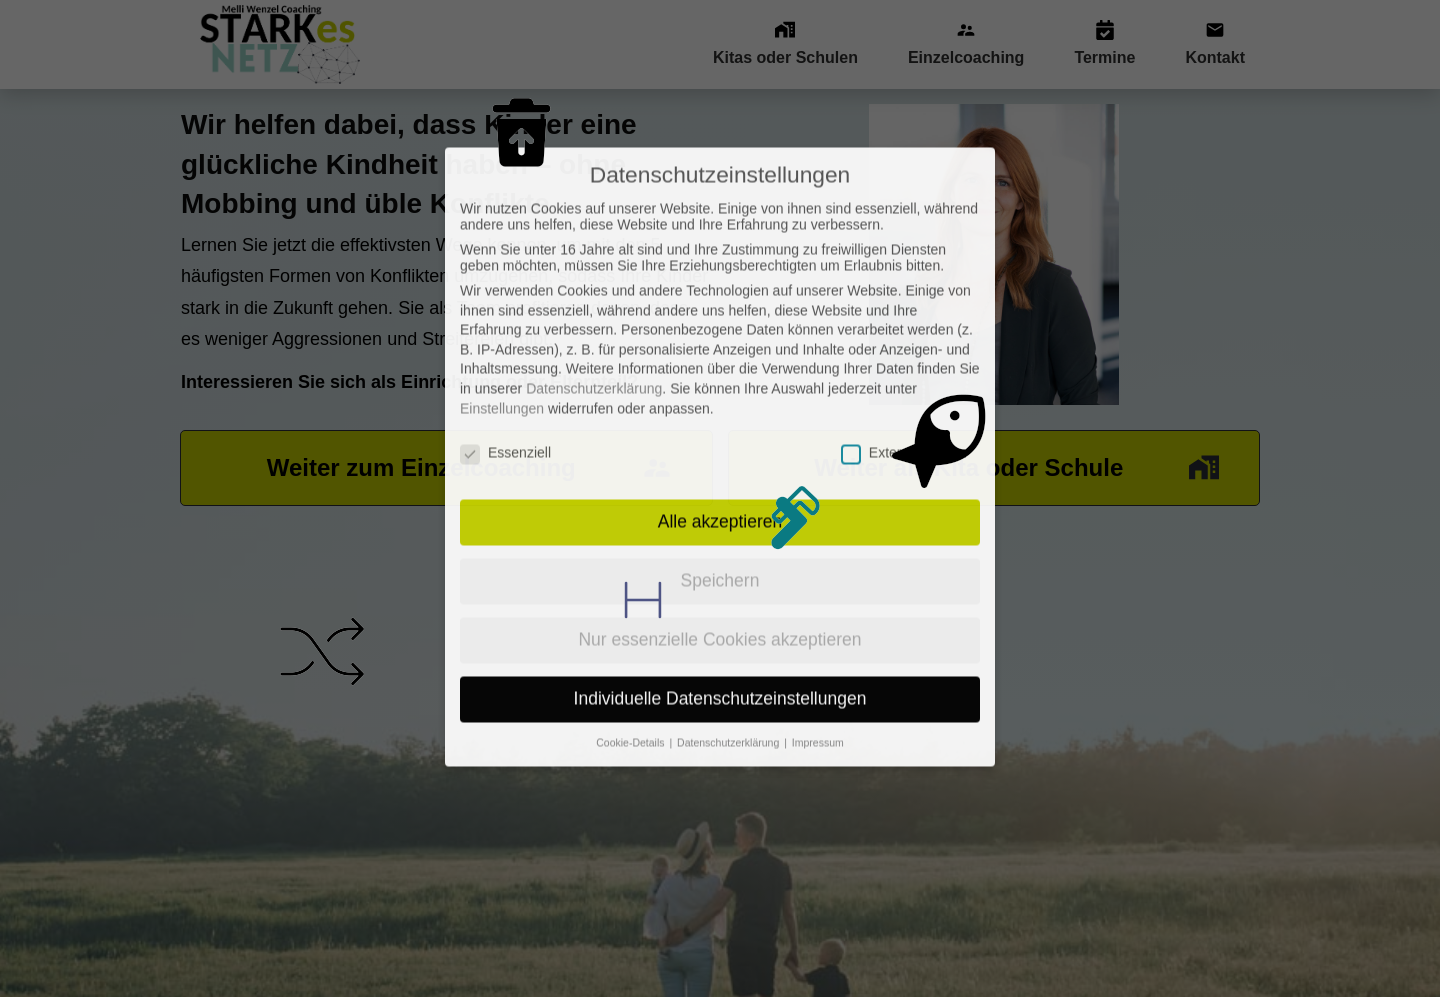 This screenshot has height=997, width=1440. What do you see at coordinates (643, 600) in the screenshot?
I see `format text as a heading` at bounding box center [643, 600].